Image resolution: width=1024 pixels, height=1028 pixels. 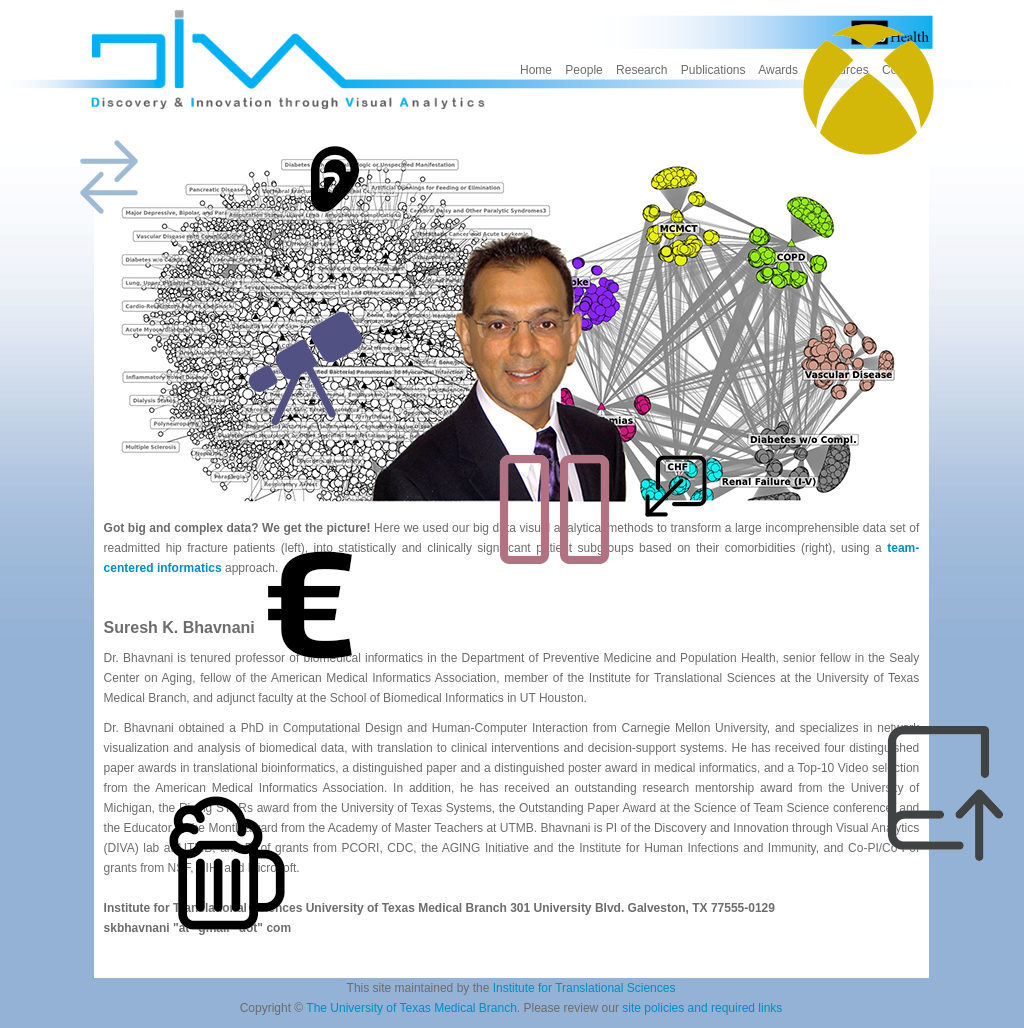 What do you see at coordinates (109, 177) in the screenshot?
I see `swap or exchange items` at bounding box center [109, 177].